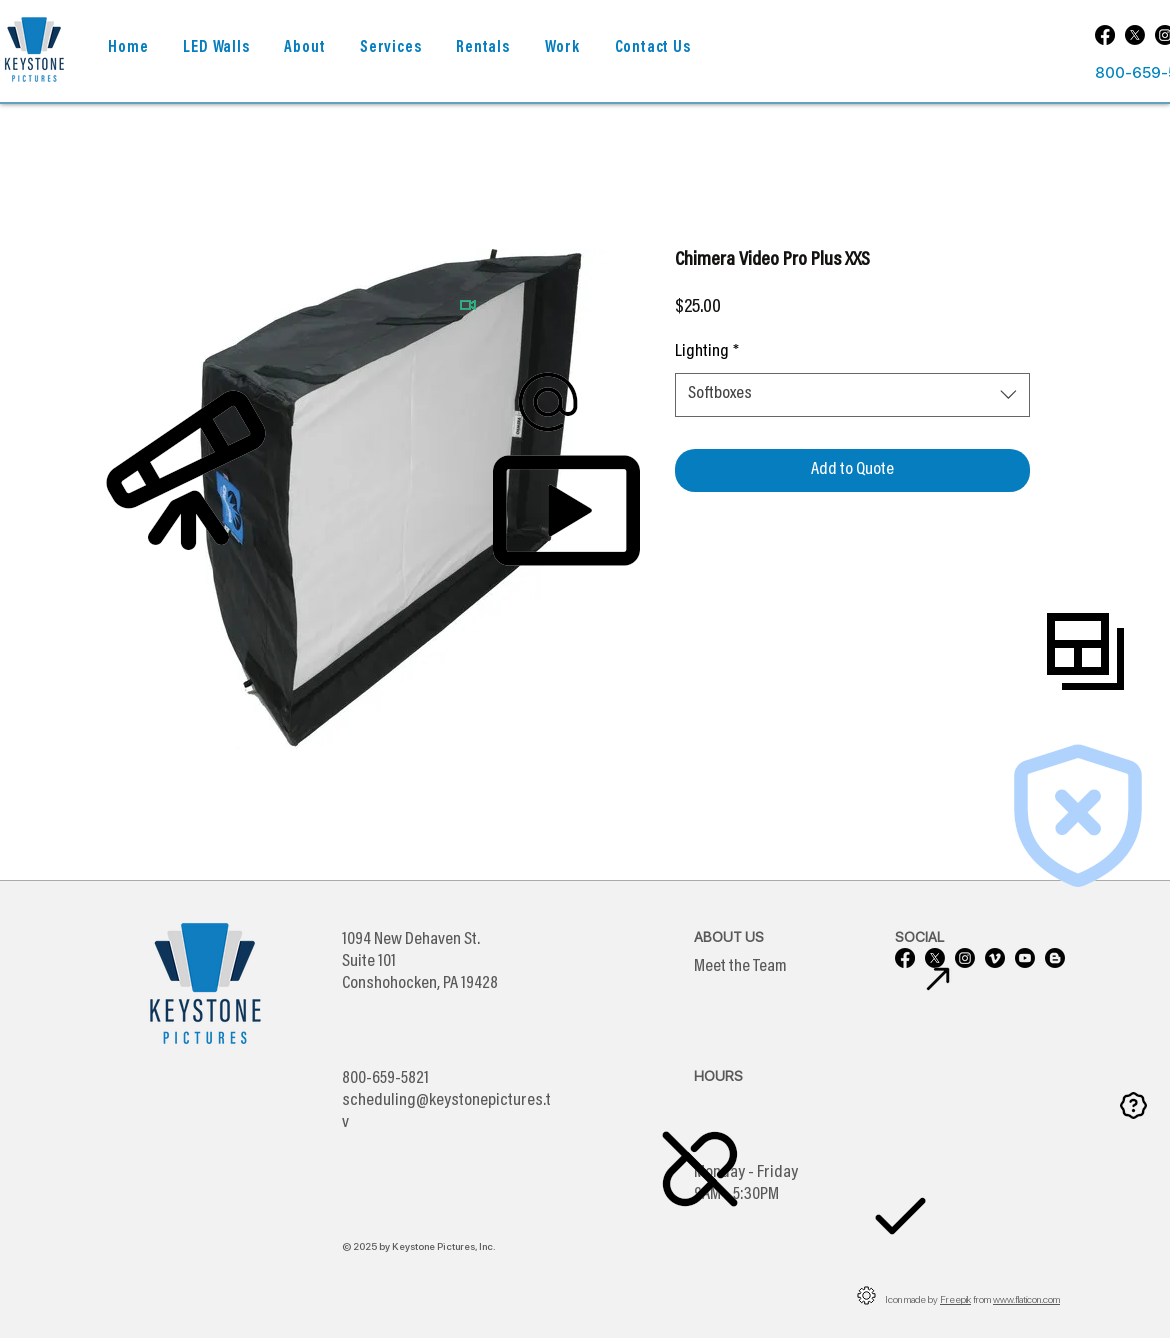 The image size is (1170, 1338). I want to click on indicates unverified status or identity, so click(1133, 1105).